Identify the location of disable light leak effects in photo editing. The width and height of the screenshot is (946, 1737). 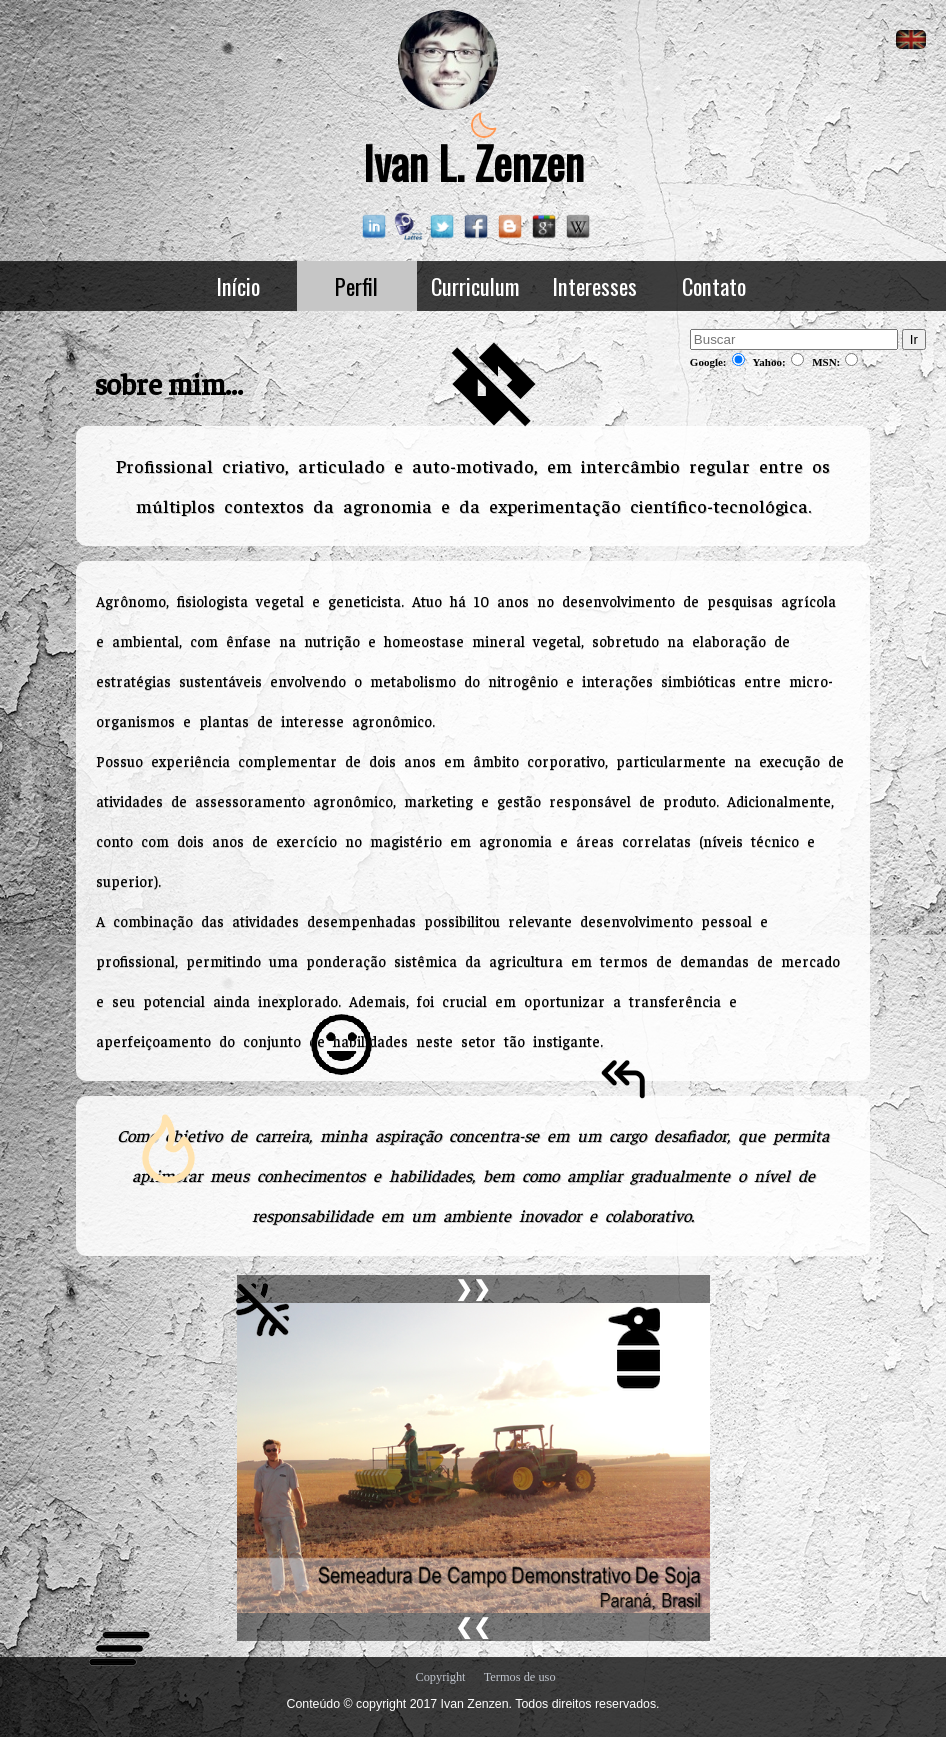
(262, 1309).